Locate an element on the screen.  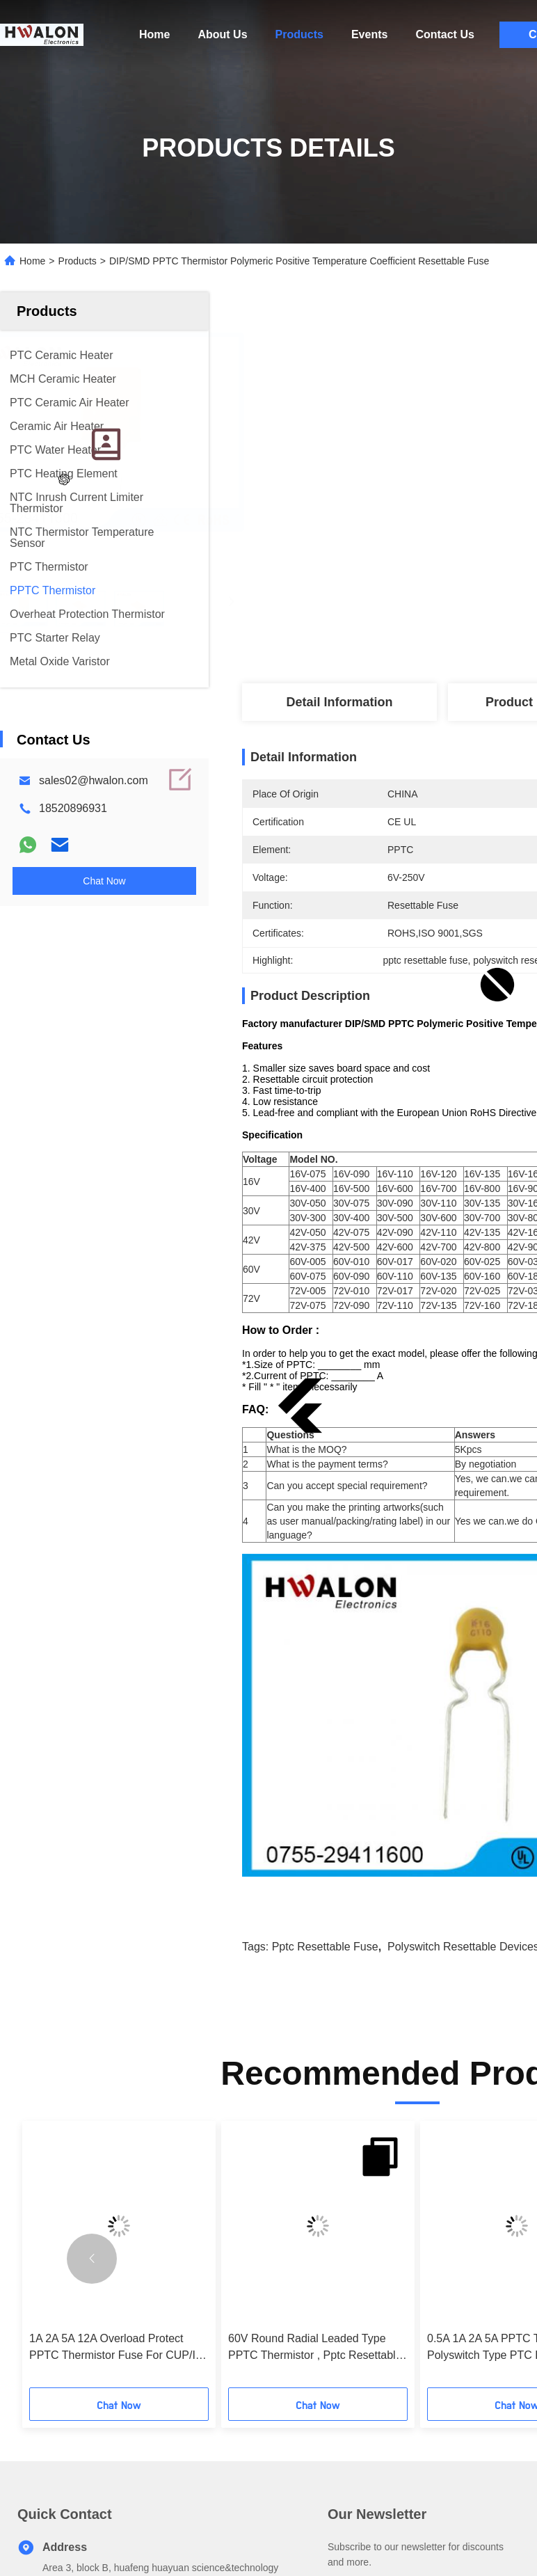
indicates a blocked or restricted action is located at coordinates (497, 985).